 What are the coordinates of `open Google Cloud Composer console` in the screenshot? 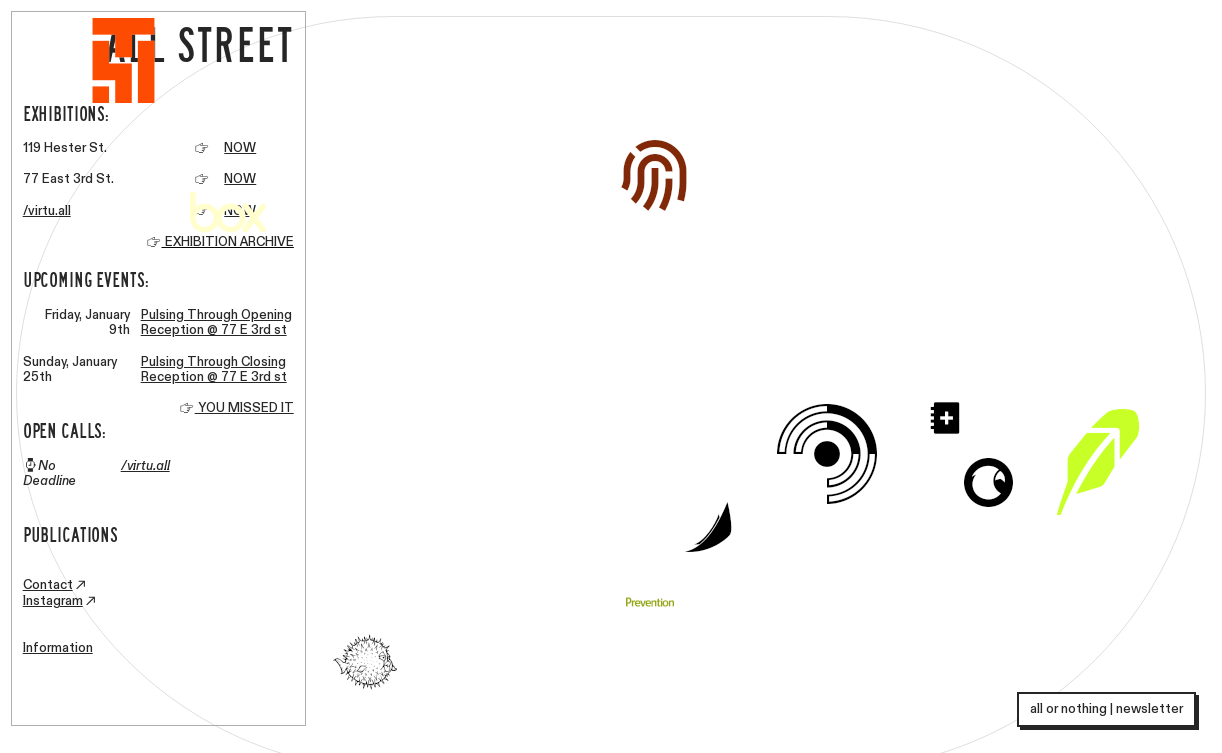 It's located at (123, 60).